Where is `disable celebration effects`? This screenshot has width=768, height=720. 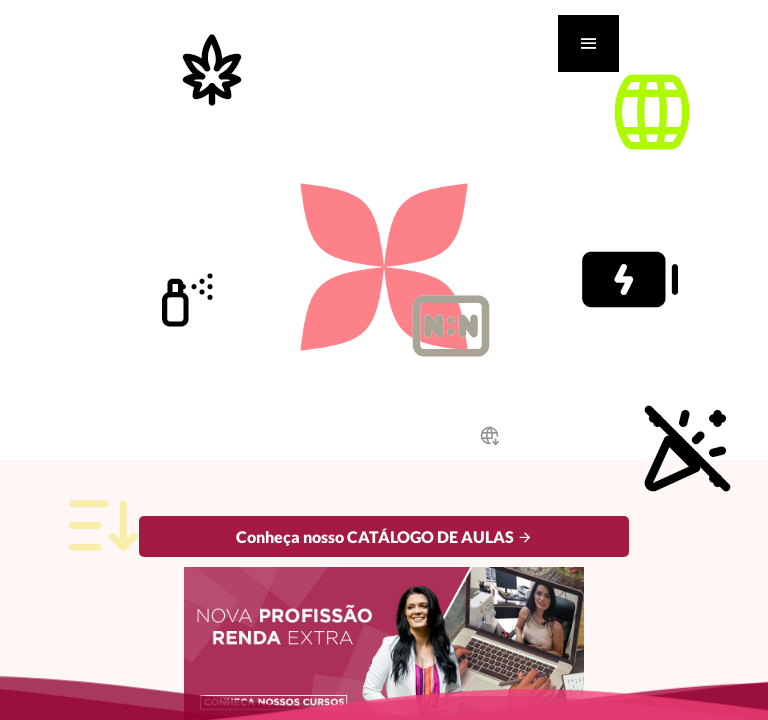 disable celebration effects is located at coordinates (687, 448).